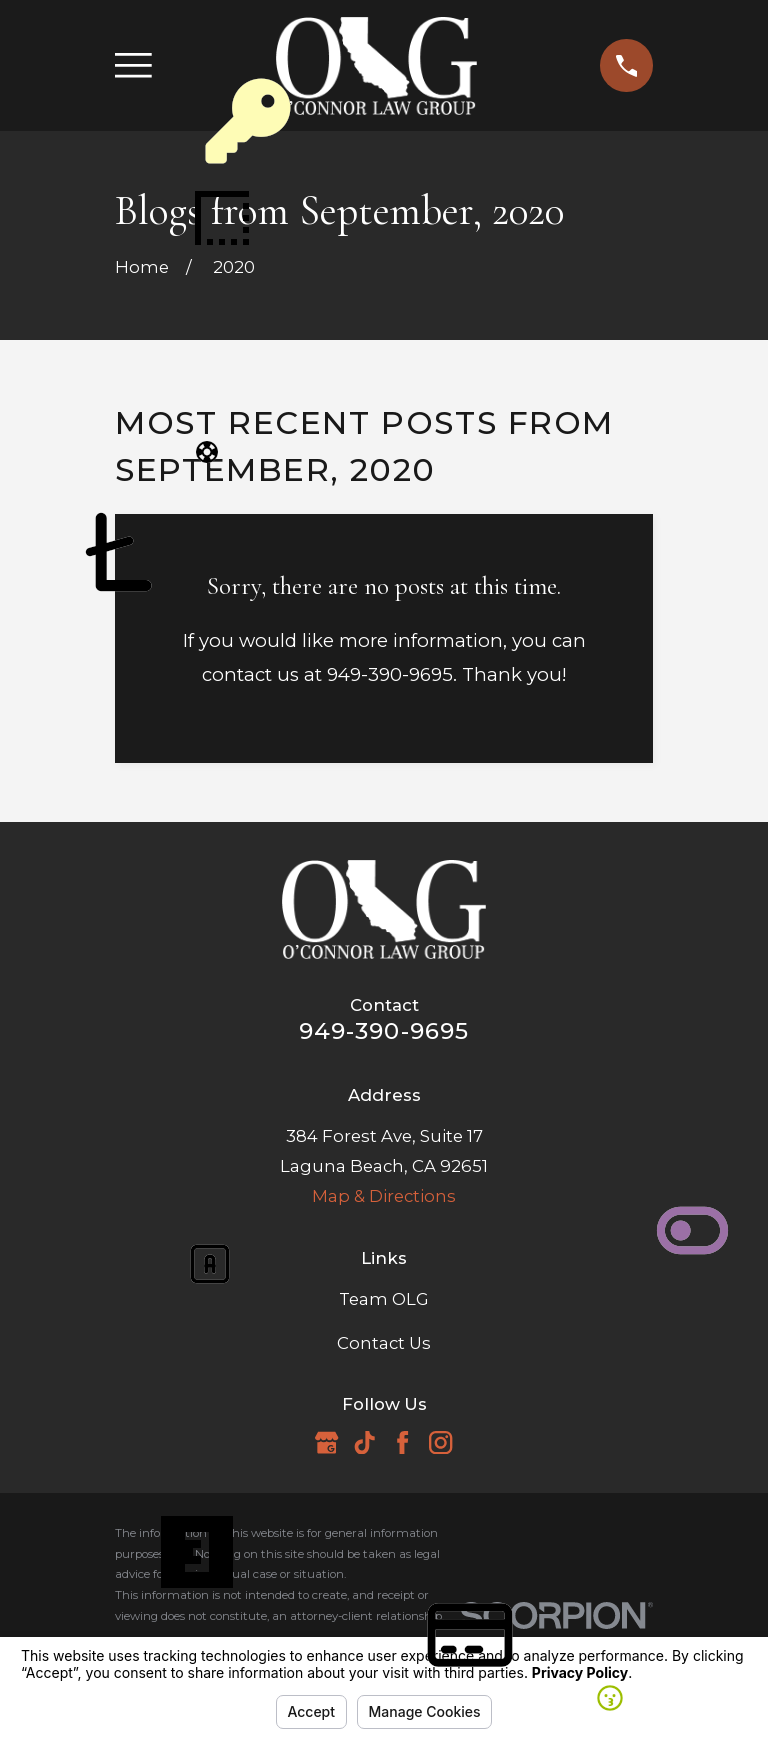 The width and height of the screenshot is (768, 1739). Describe the element at coordinates (118, 552) in the screenshot. I see `indicates litecoin cryptocurrency` at that location.